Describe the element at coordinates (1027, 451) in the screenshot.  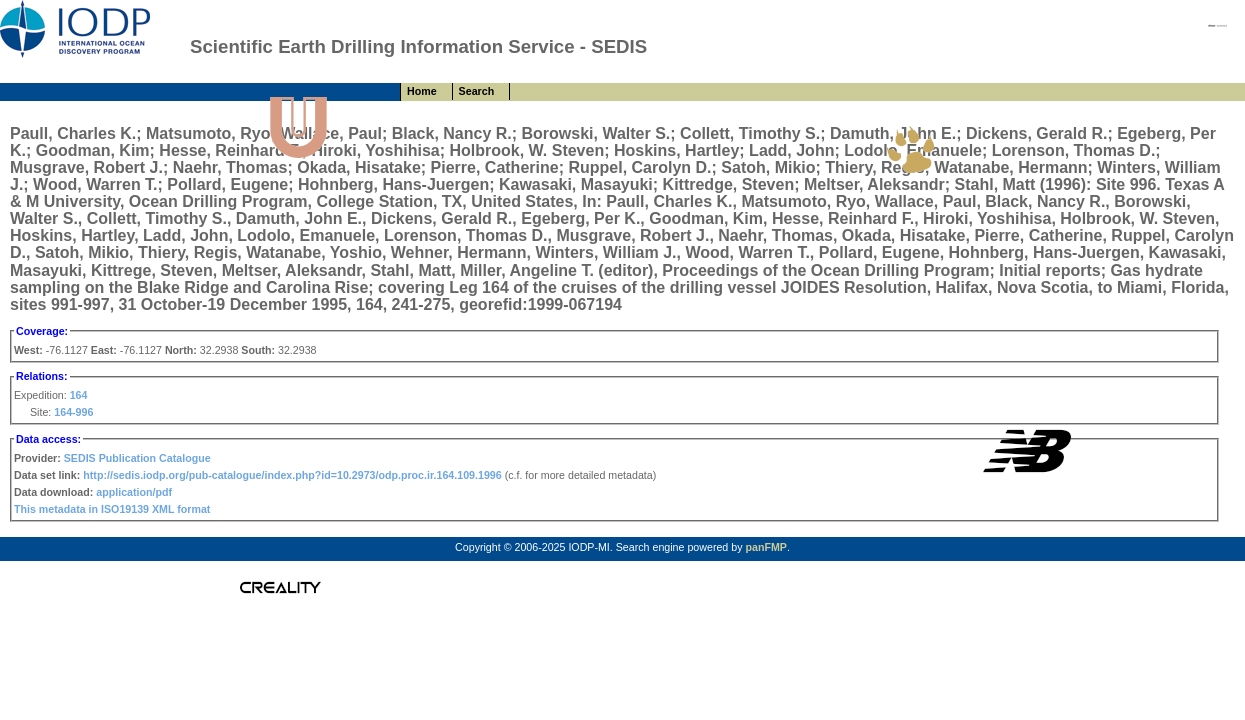
I see `New Balance brand logo` at that location.